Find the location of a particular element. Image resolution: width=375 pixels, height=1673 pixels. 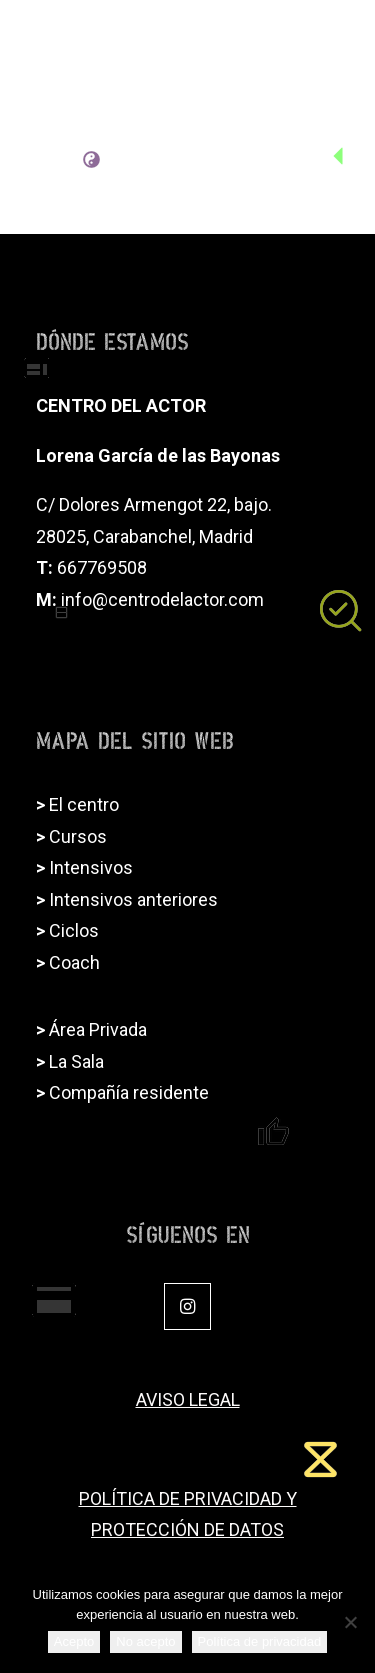

split view horizontally is located at coordinates (61, 612).